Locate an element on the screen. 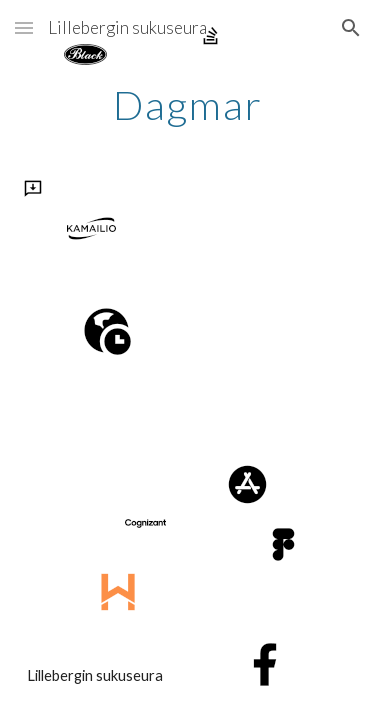 Image resolution: width=375 pixels, height=720 pixels. link to Cognizant services or website is located at coordinates (145, 523).